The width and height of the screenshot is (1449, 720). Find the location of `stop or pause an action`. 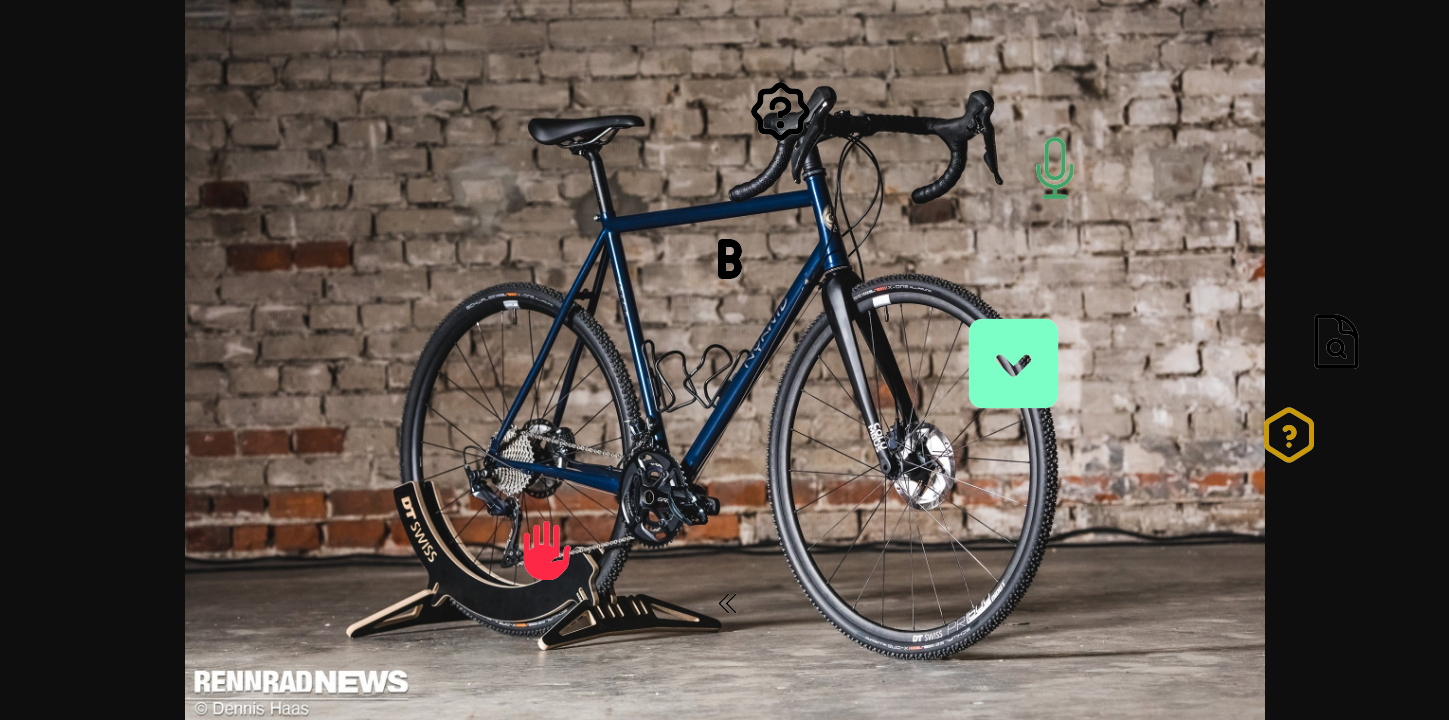

stop or pause an action is located at coordinates (547, 550).